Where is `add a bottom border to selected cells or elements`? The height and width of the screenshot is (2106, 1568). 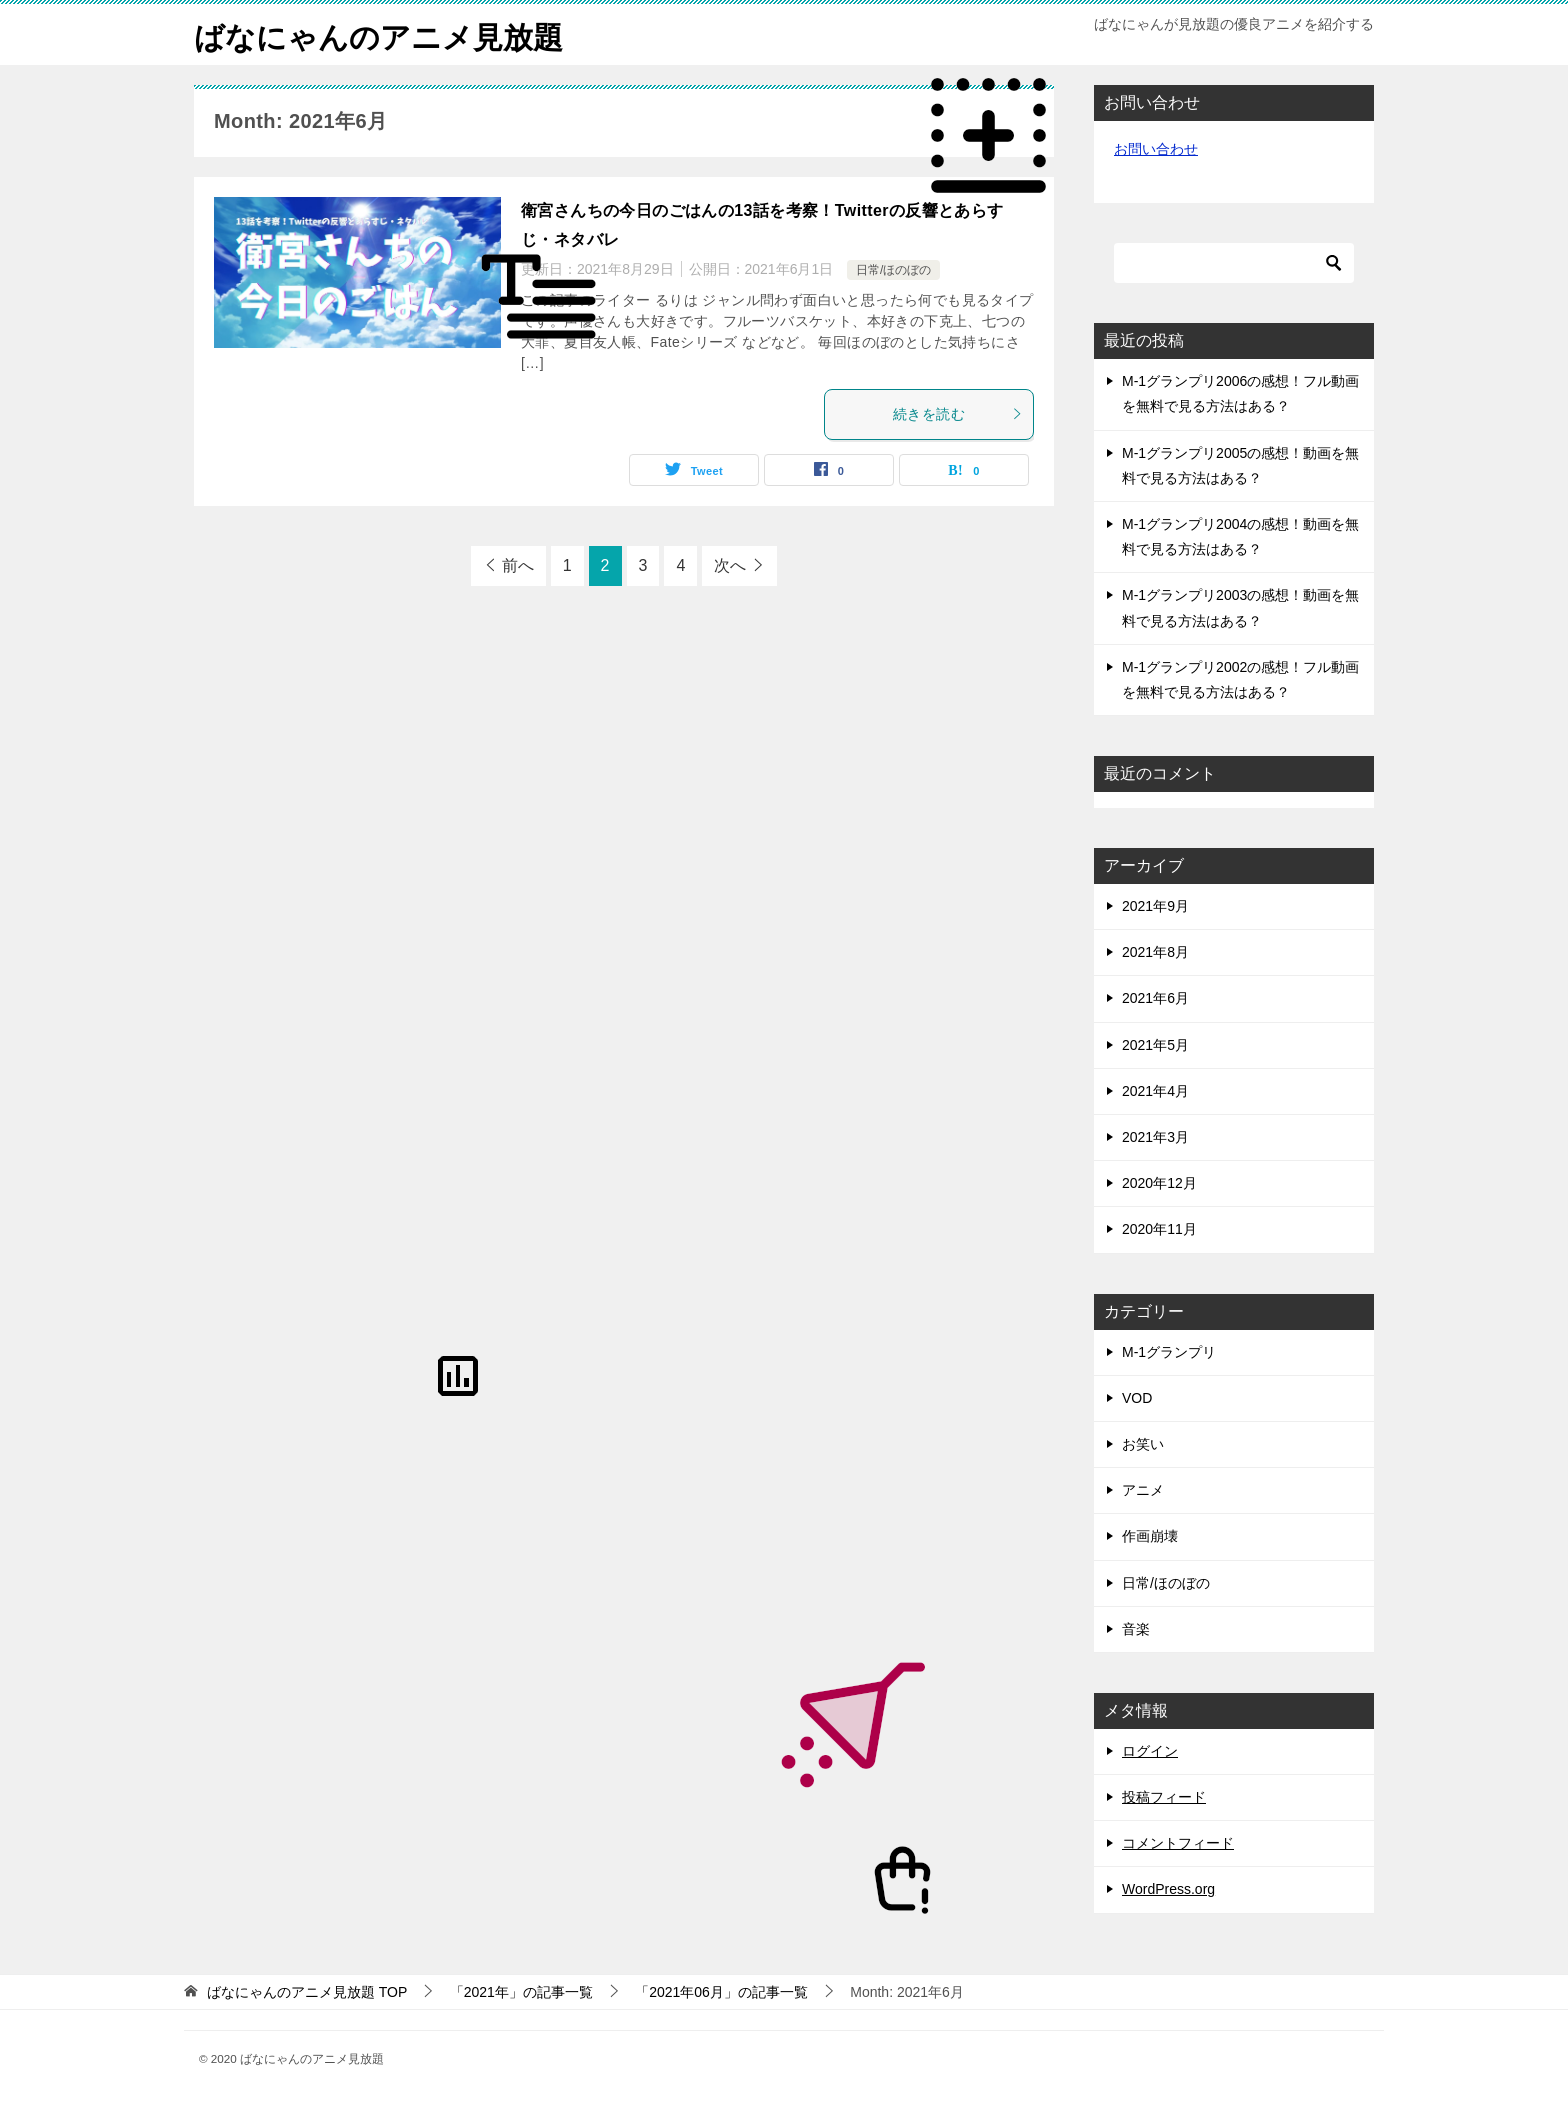
add a bottom border to selected cells or elements is located at coordinates (988, 135).